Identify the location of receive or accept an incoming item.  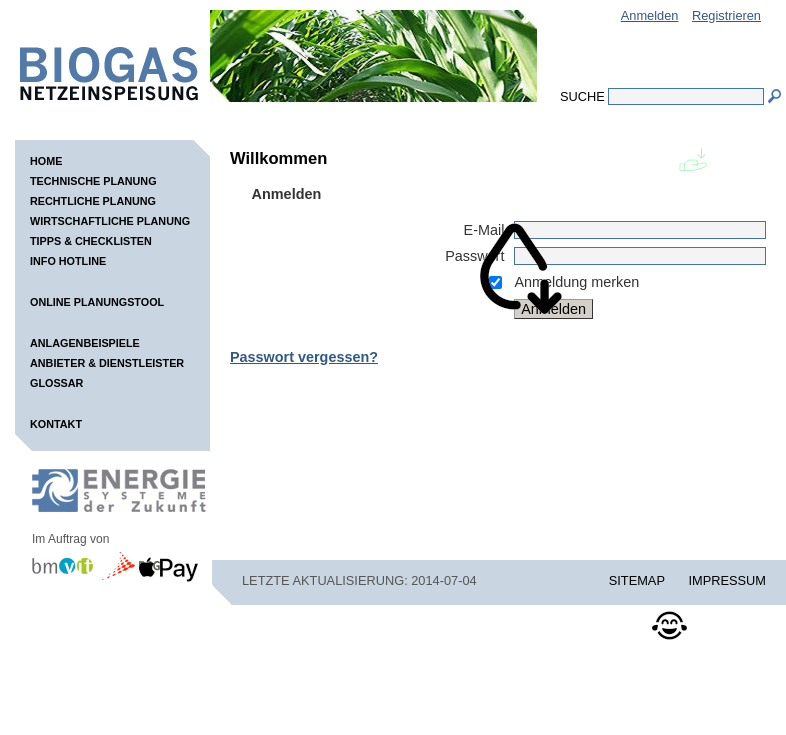
(694, 161).